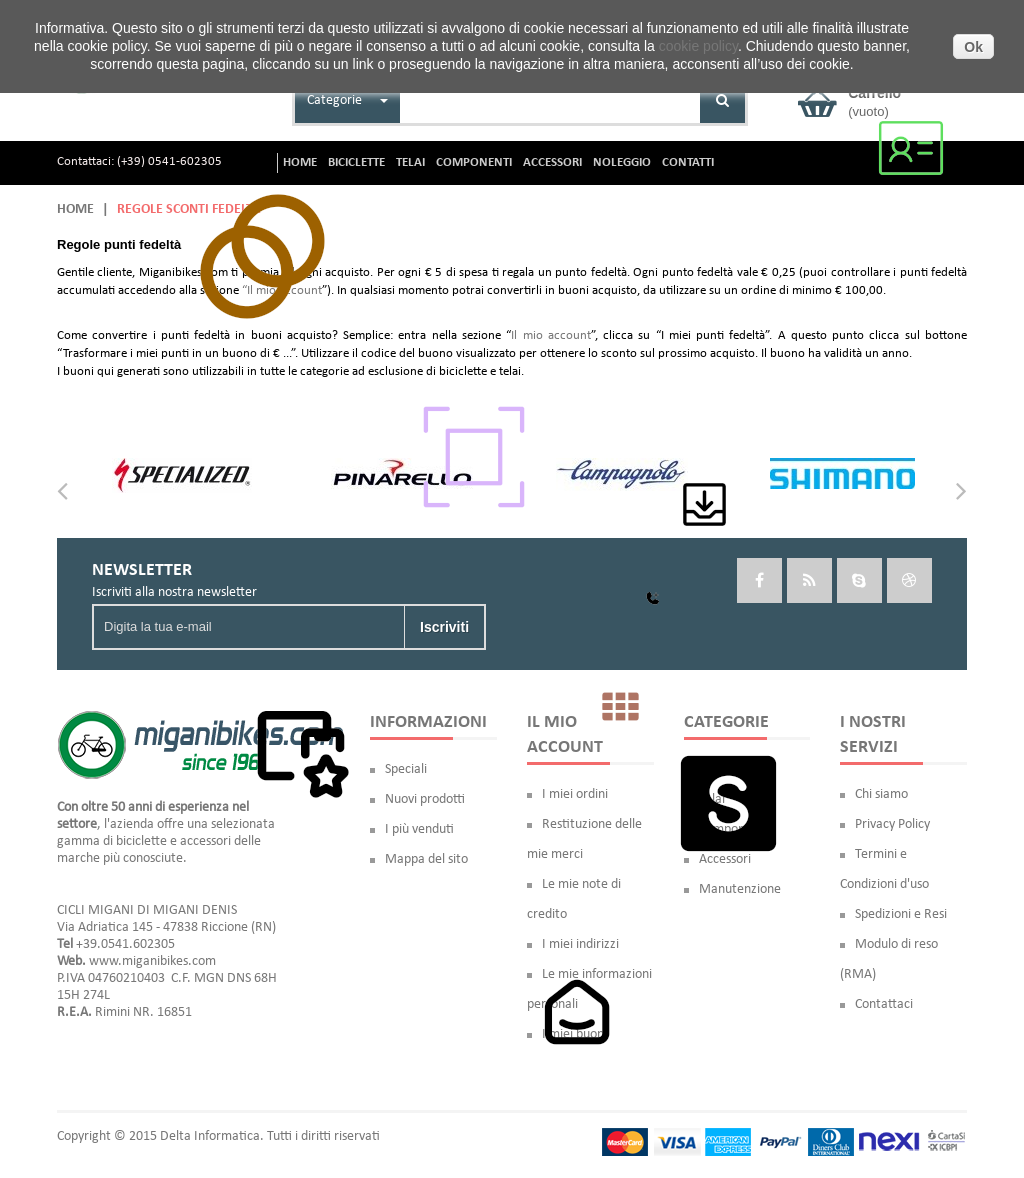 The height and width of the screenshot is (1178, 1024). What do you see at coordinates (474, 457) in the screenshot?
I see `scan a document or QR code` at bounding box center [474, 457].